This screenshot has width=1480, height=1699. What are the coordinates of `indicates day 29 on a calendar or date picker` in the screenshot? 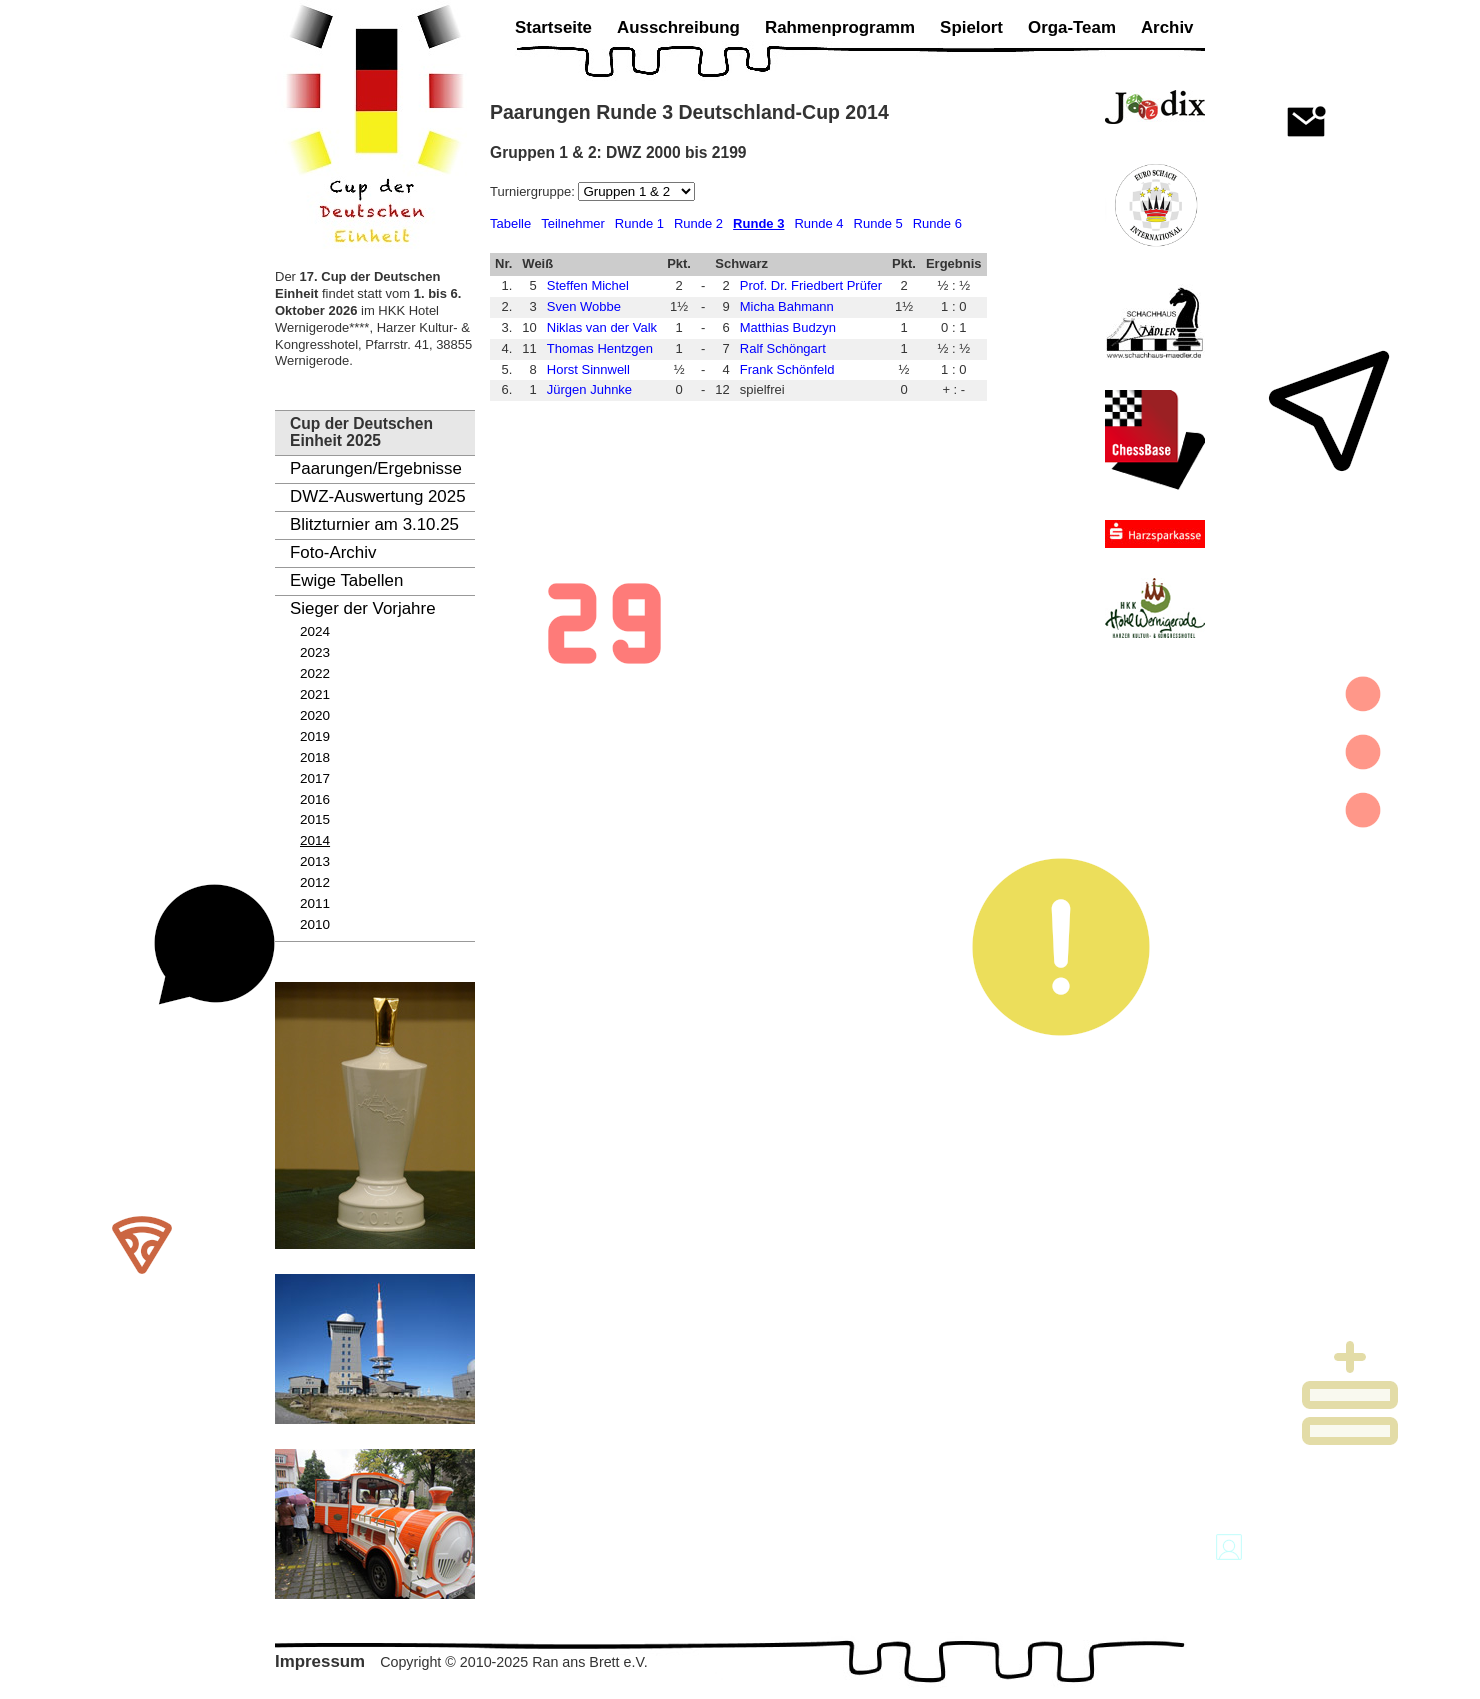 It's located at (604, 623).